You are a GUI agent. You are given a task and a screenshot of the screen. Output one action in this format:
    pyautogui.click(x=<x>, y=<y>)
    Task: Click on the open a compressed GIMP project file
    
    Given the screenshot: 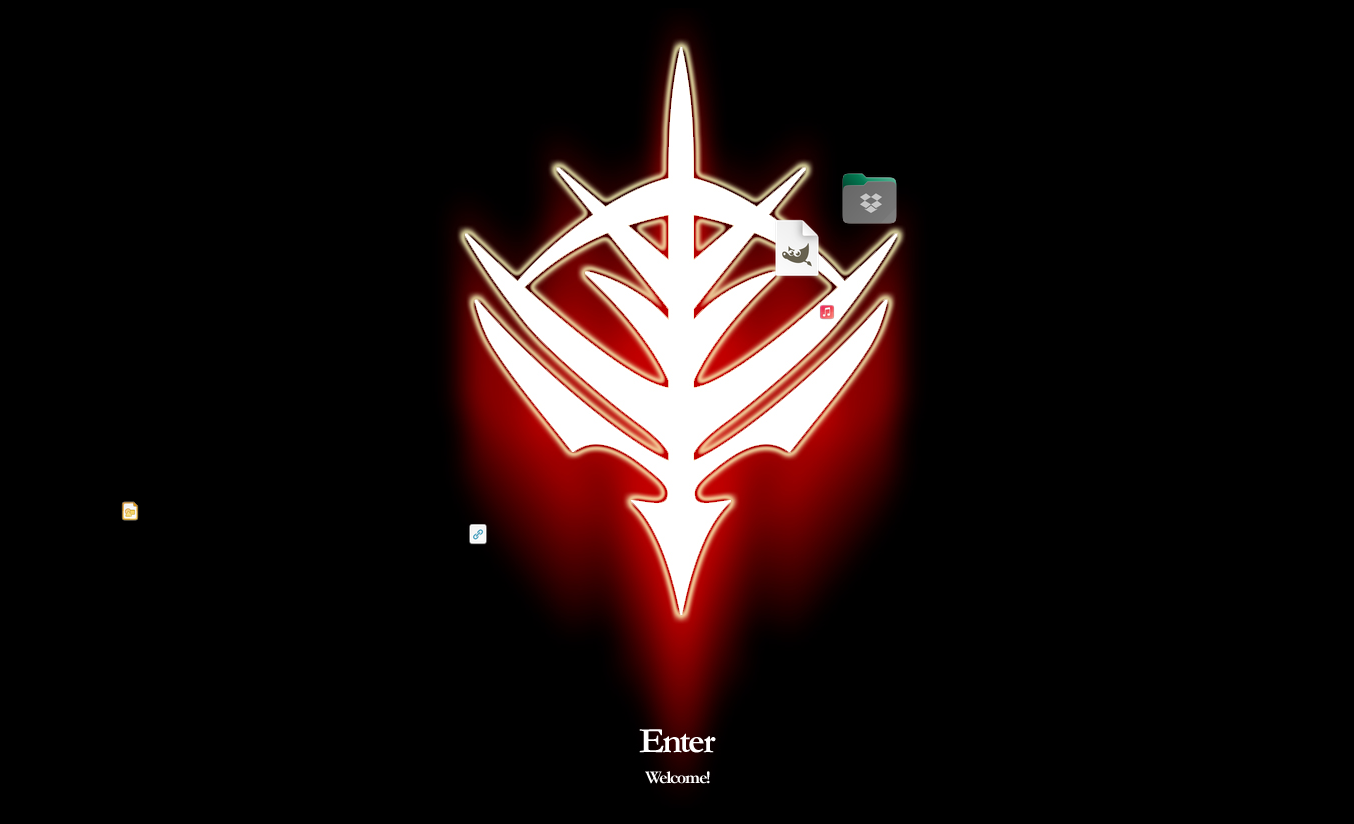 What is the action you would take?
    pyautogui.click(x=797, y=249)
    